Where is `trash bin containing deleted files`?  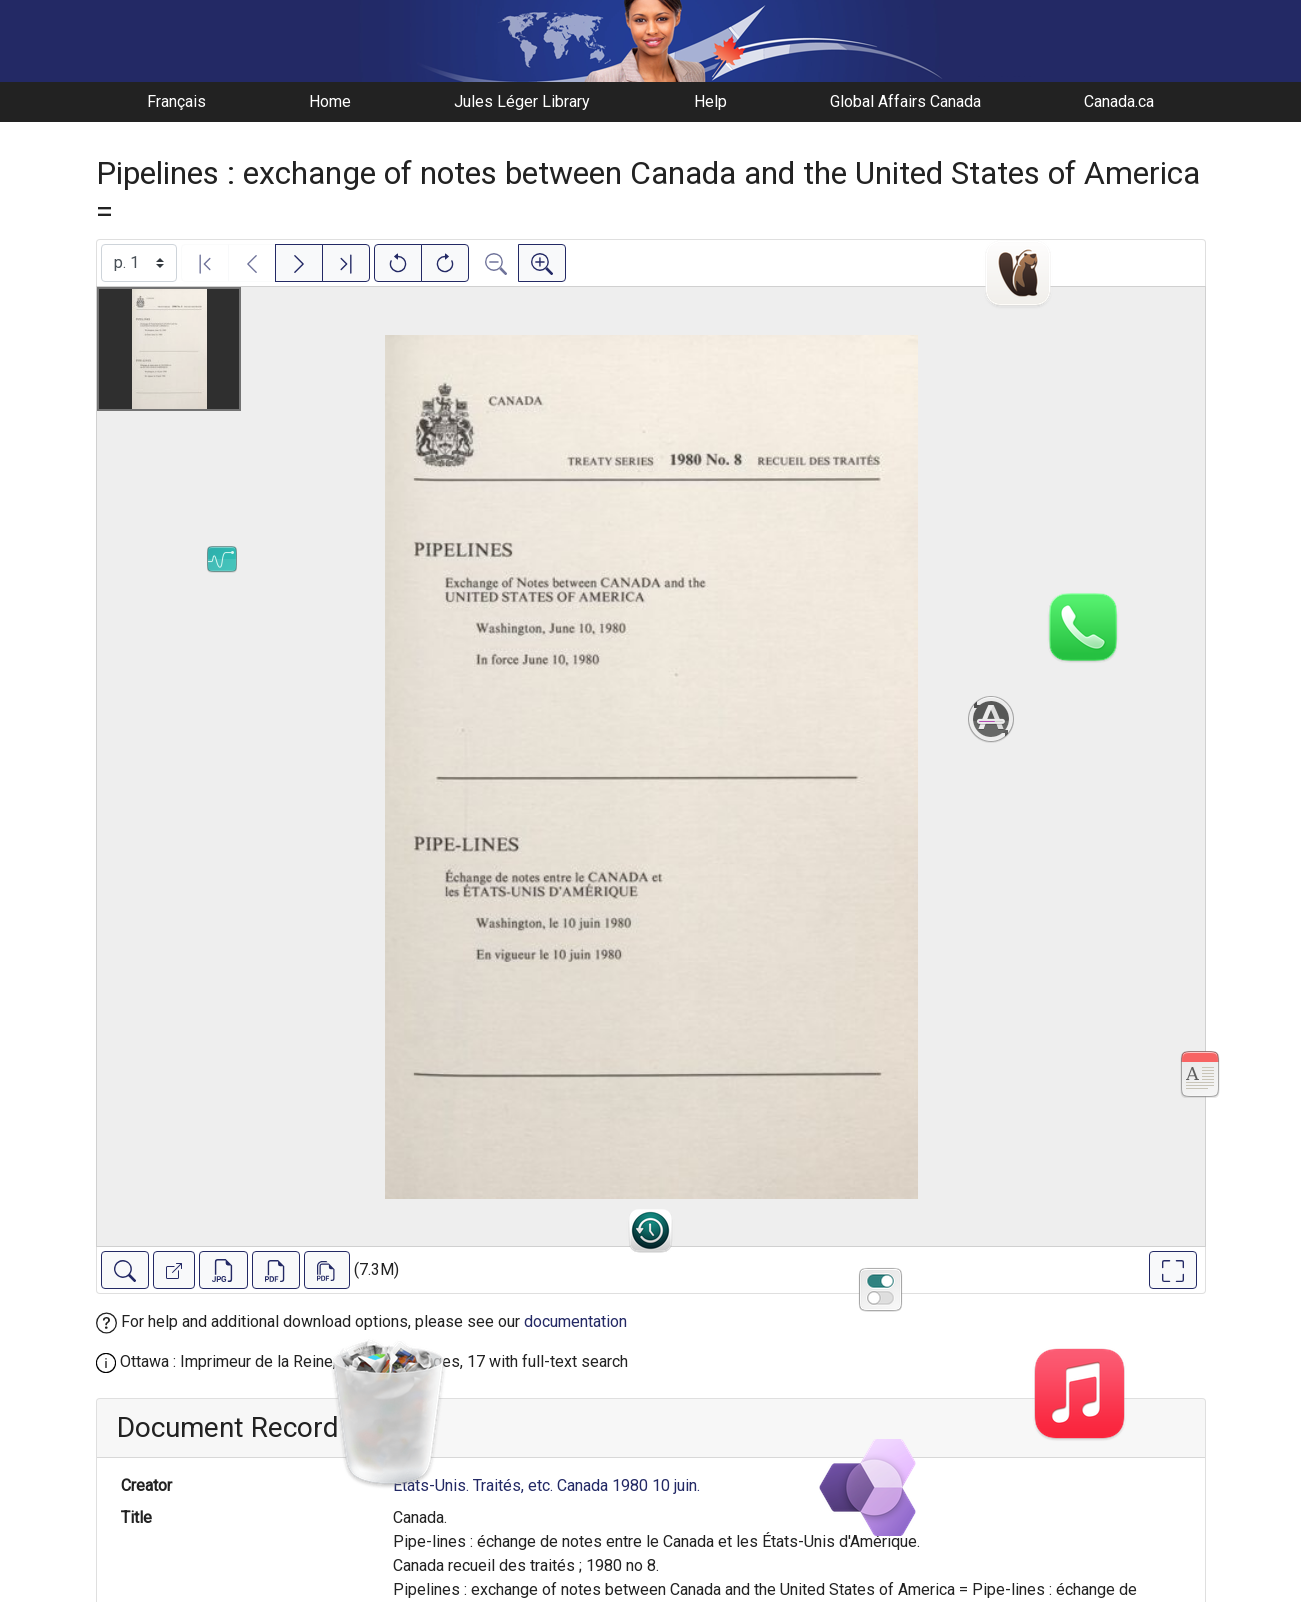 trash bin containing deleted files is located at coordinates (388, 1414).